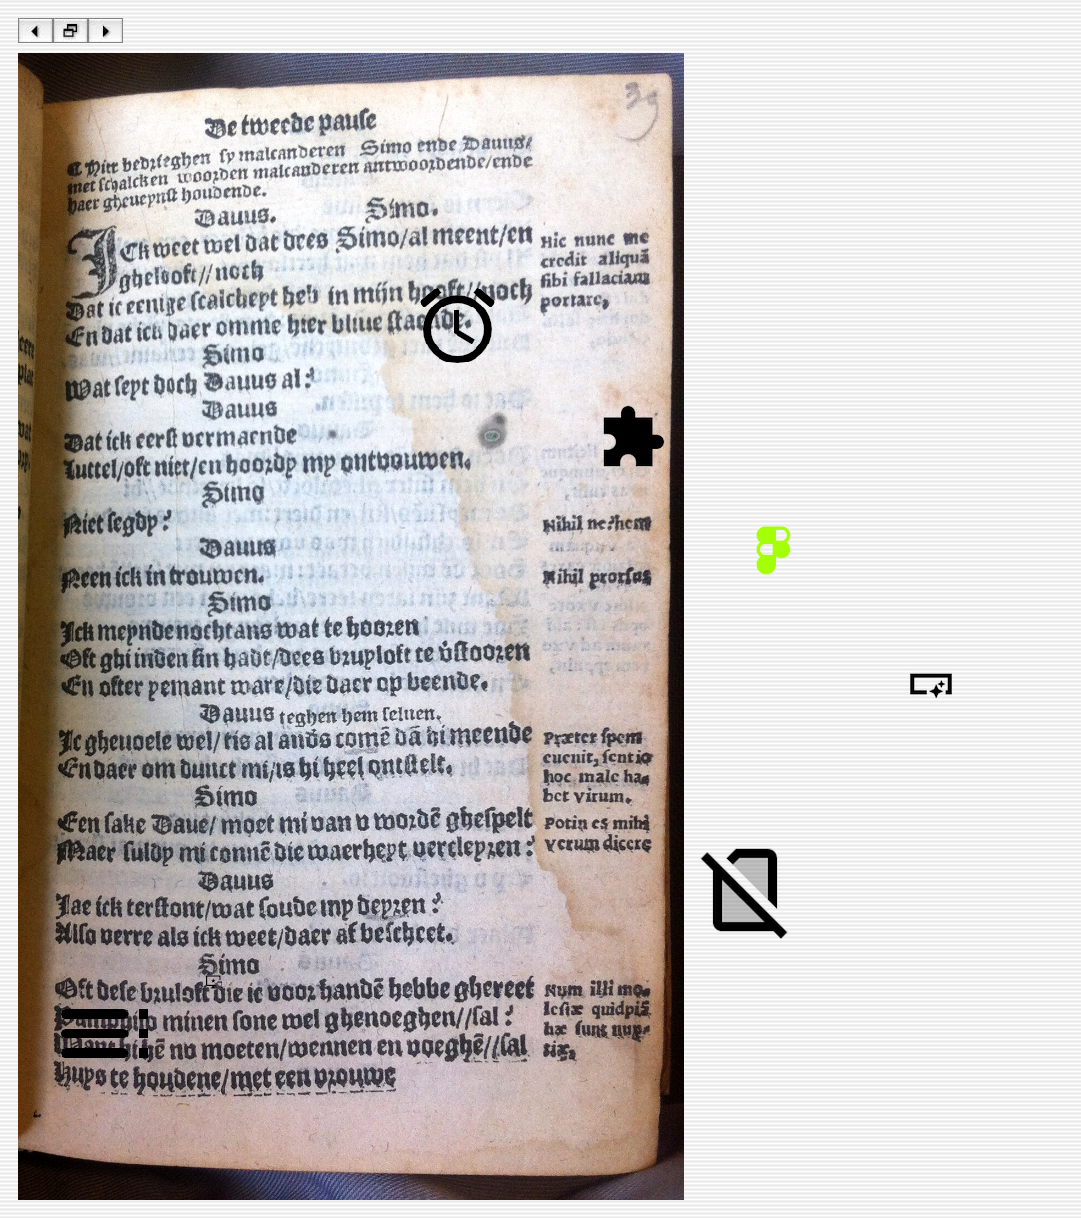  Describe the element at coordinates (214, 982) in the screenshot. I see `view important or priority devices` at that location.